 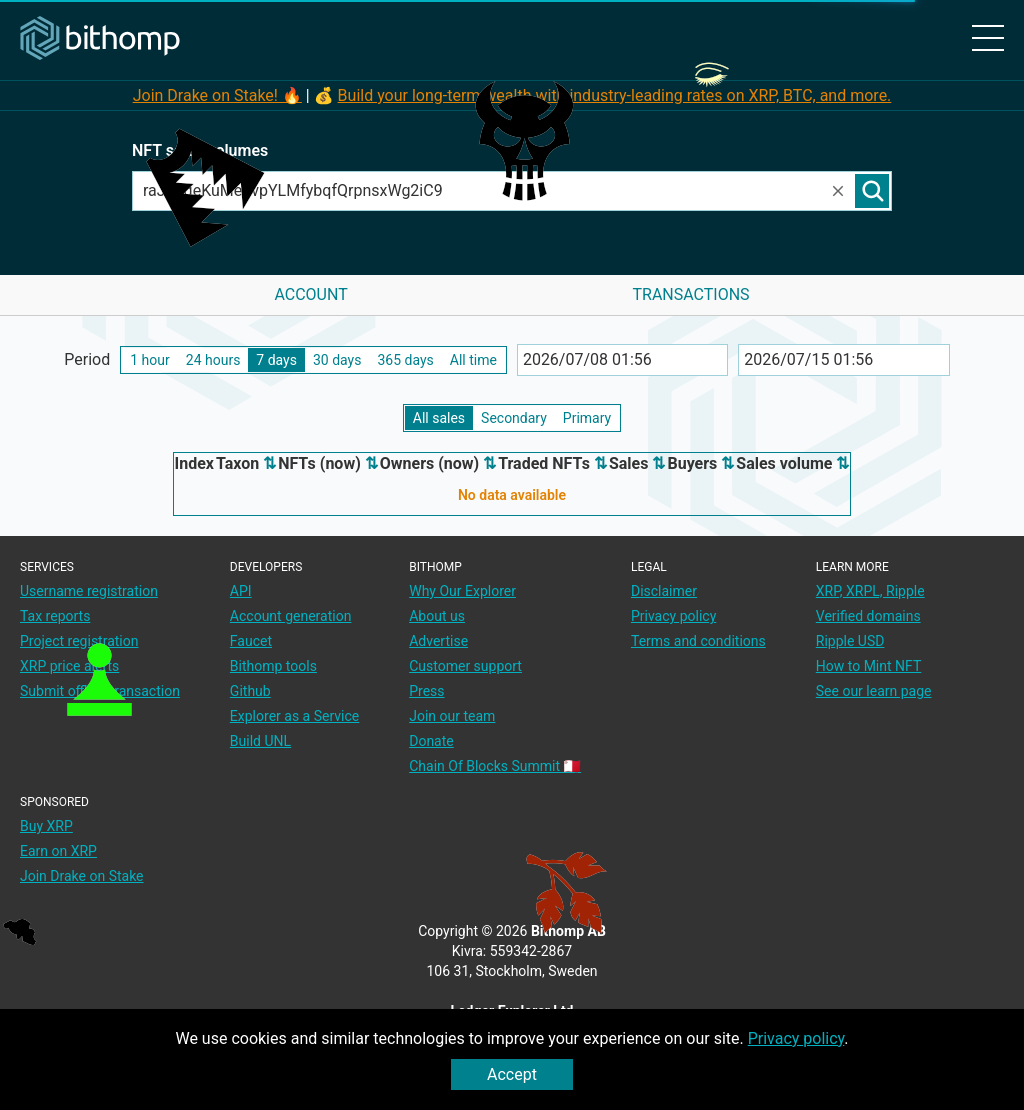 I want to click on attach or clip items together, so click(x=205, y=188).